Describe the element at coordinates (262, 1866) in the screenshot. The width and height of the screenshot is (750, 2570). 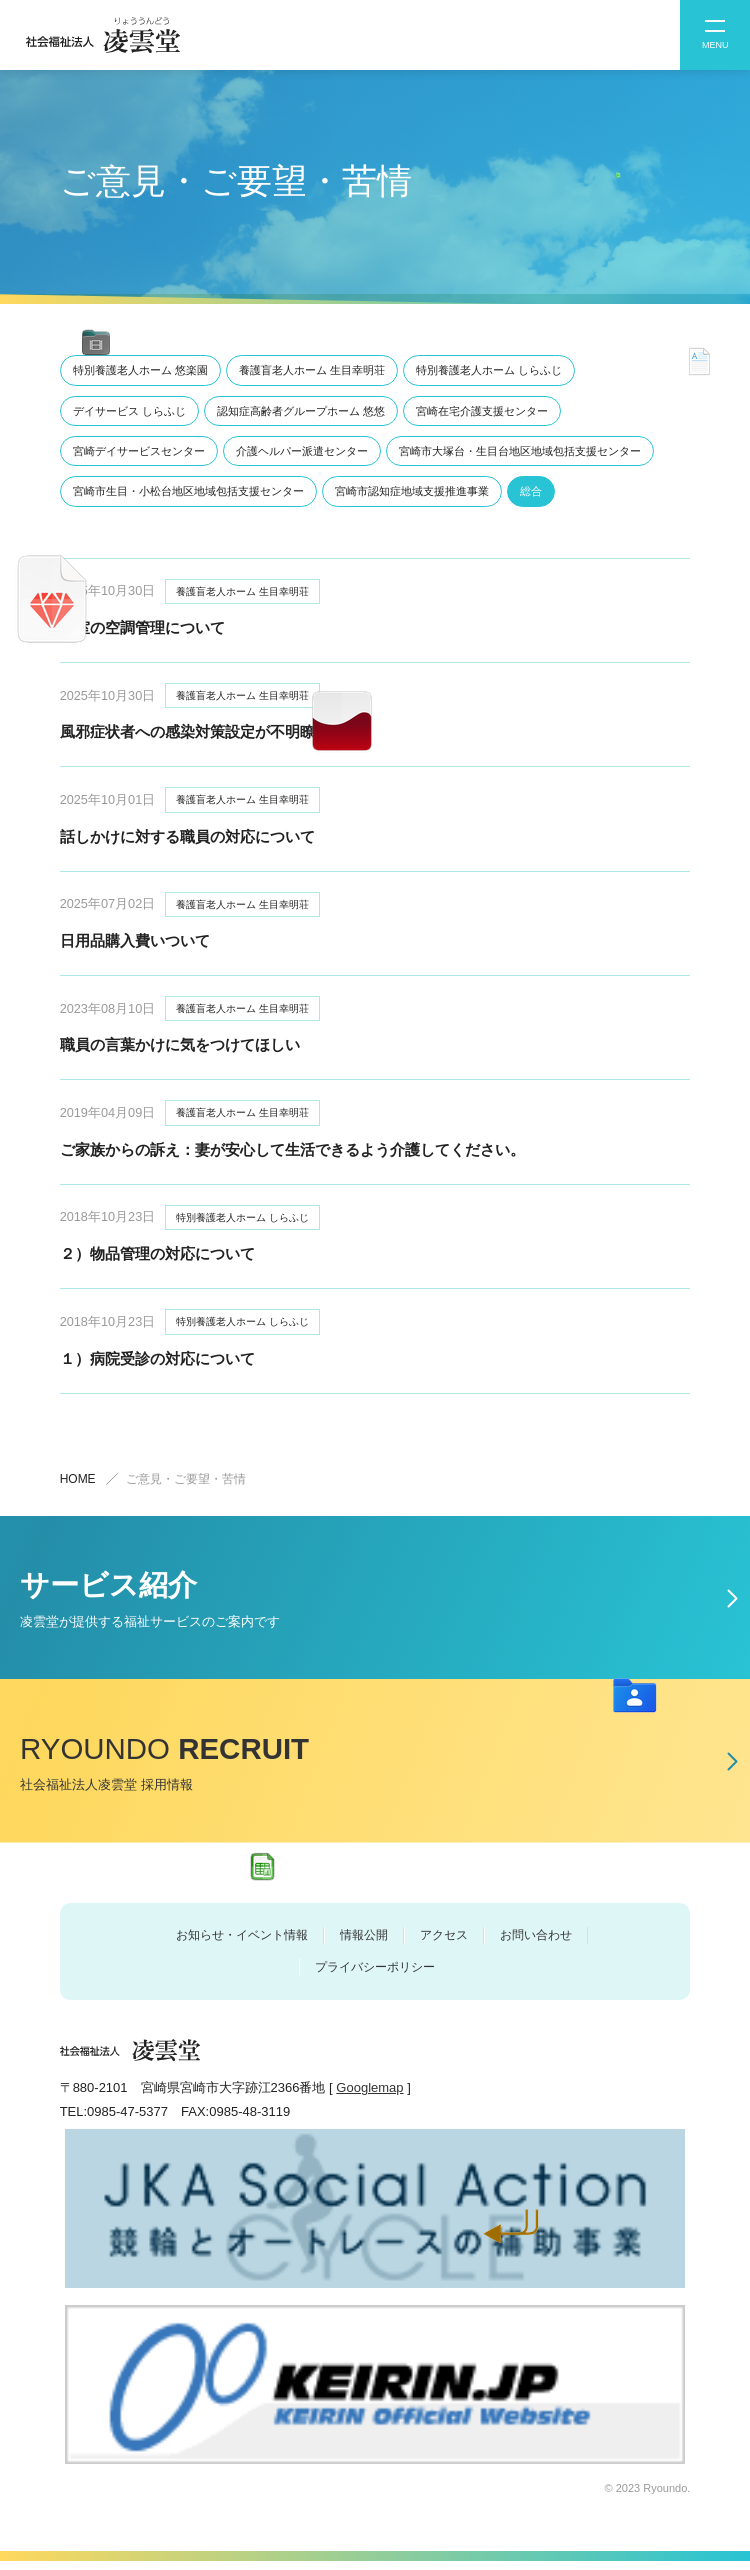
I see `open a libreoffice calc spreadsheet file` at that location.